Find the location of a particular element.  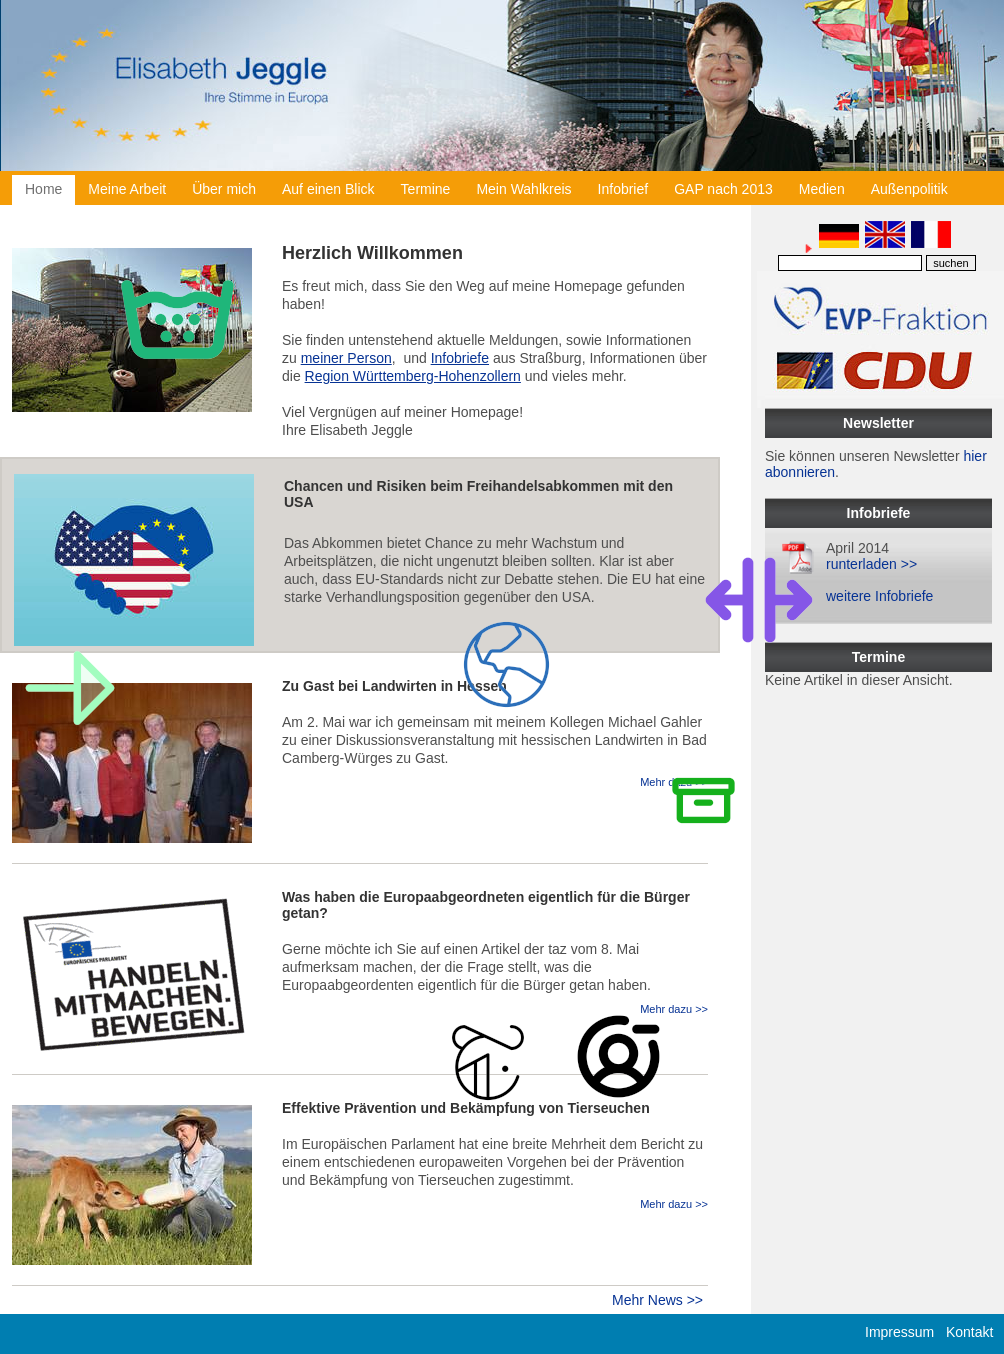

remove a user from your contacts is located at coordinates (618, 1056).